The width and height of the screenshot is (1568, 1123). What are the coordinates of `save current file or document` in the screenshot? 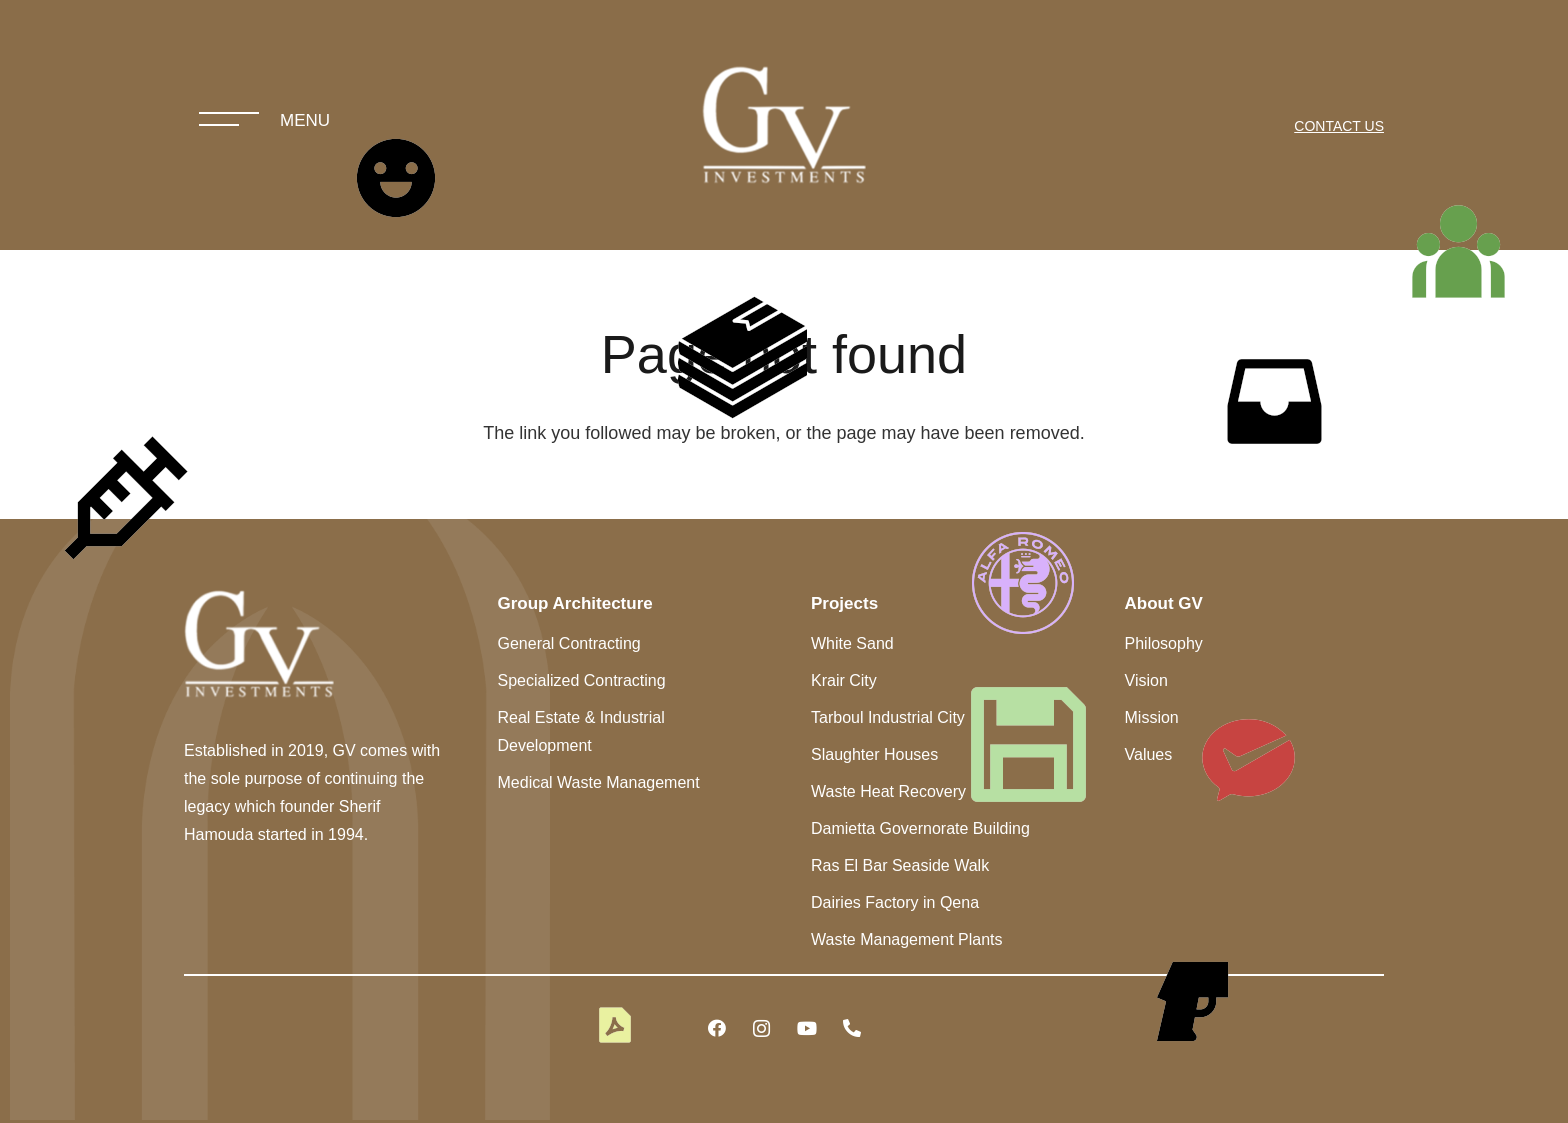 It's located at (1028, 744).